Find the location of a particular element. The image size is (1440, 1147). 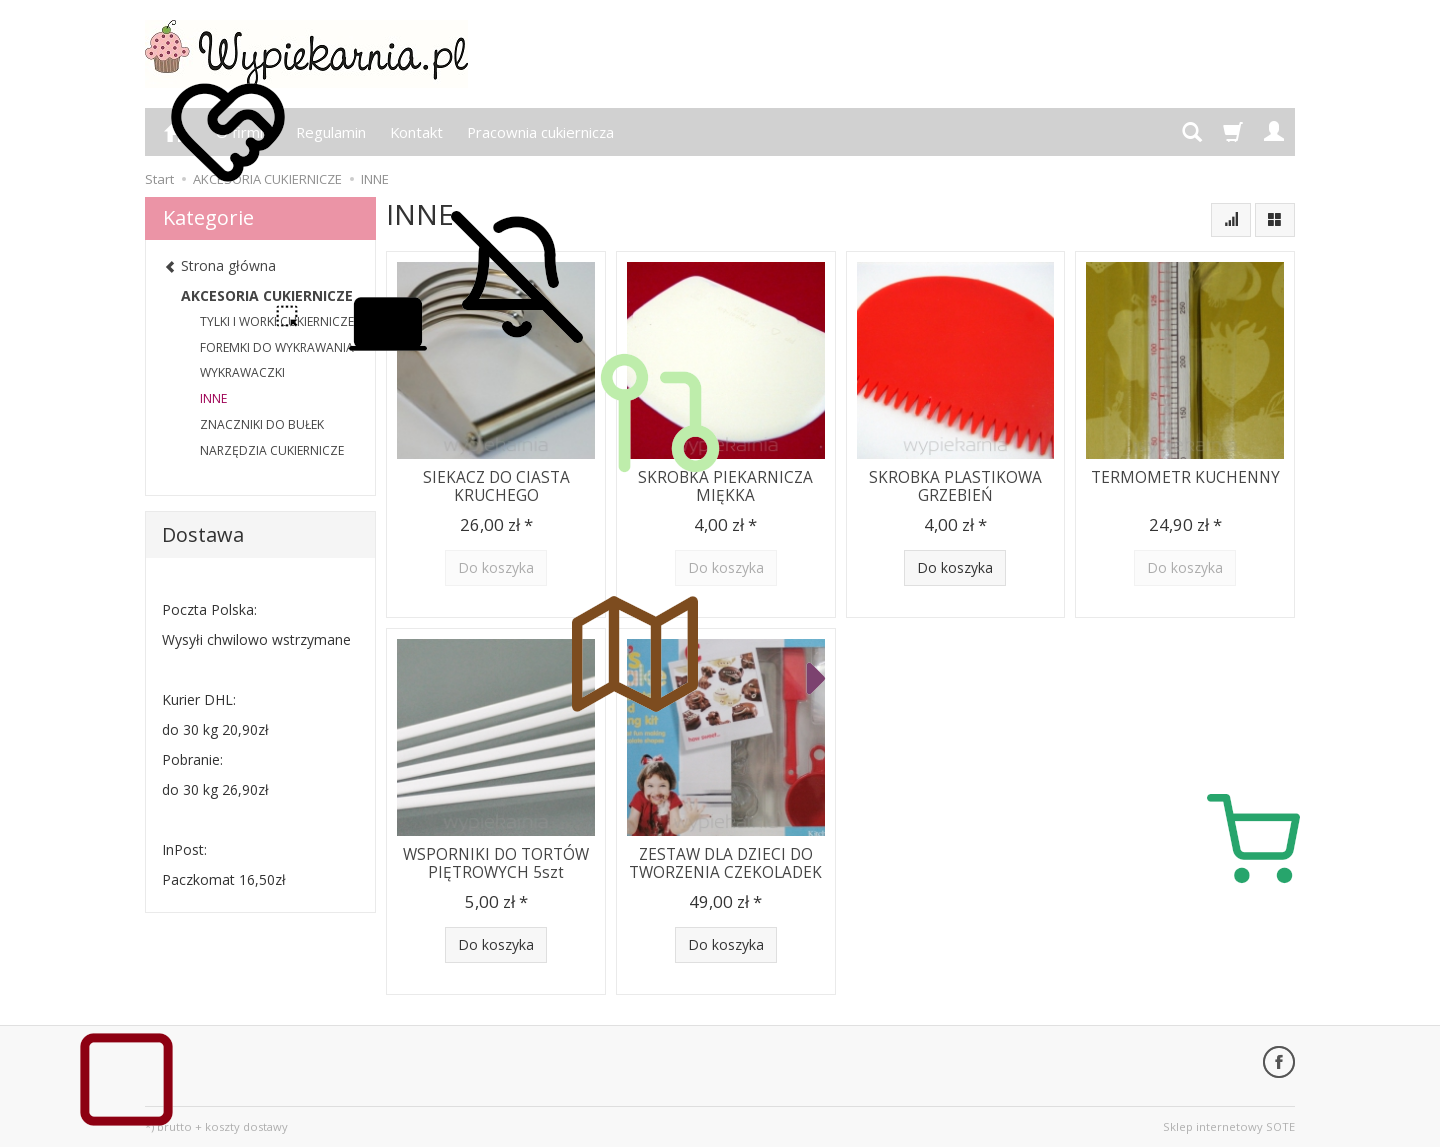

play media or start video is located at coordinates (814, 678).